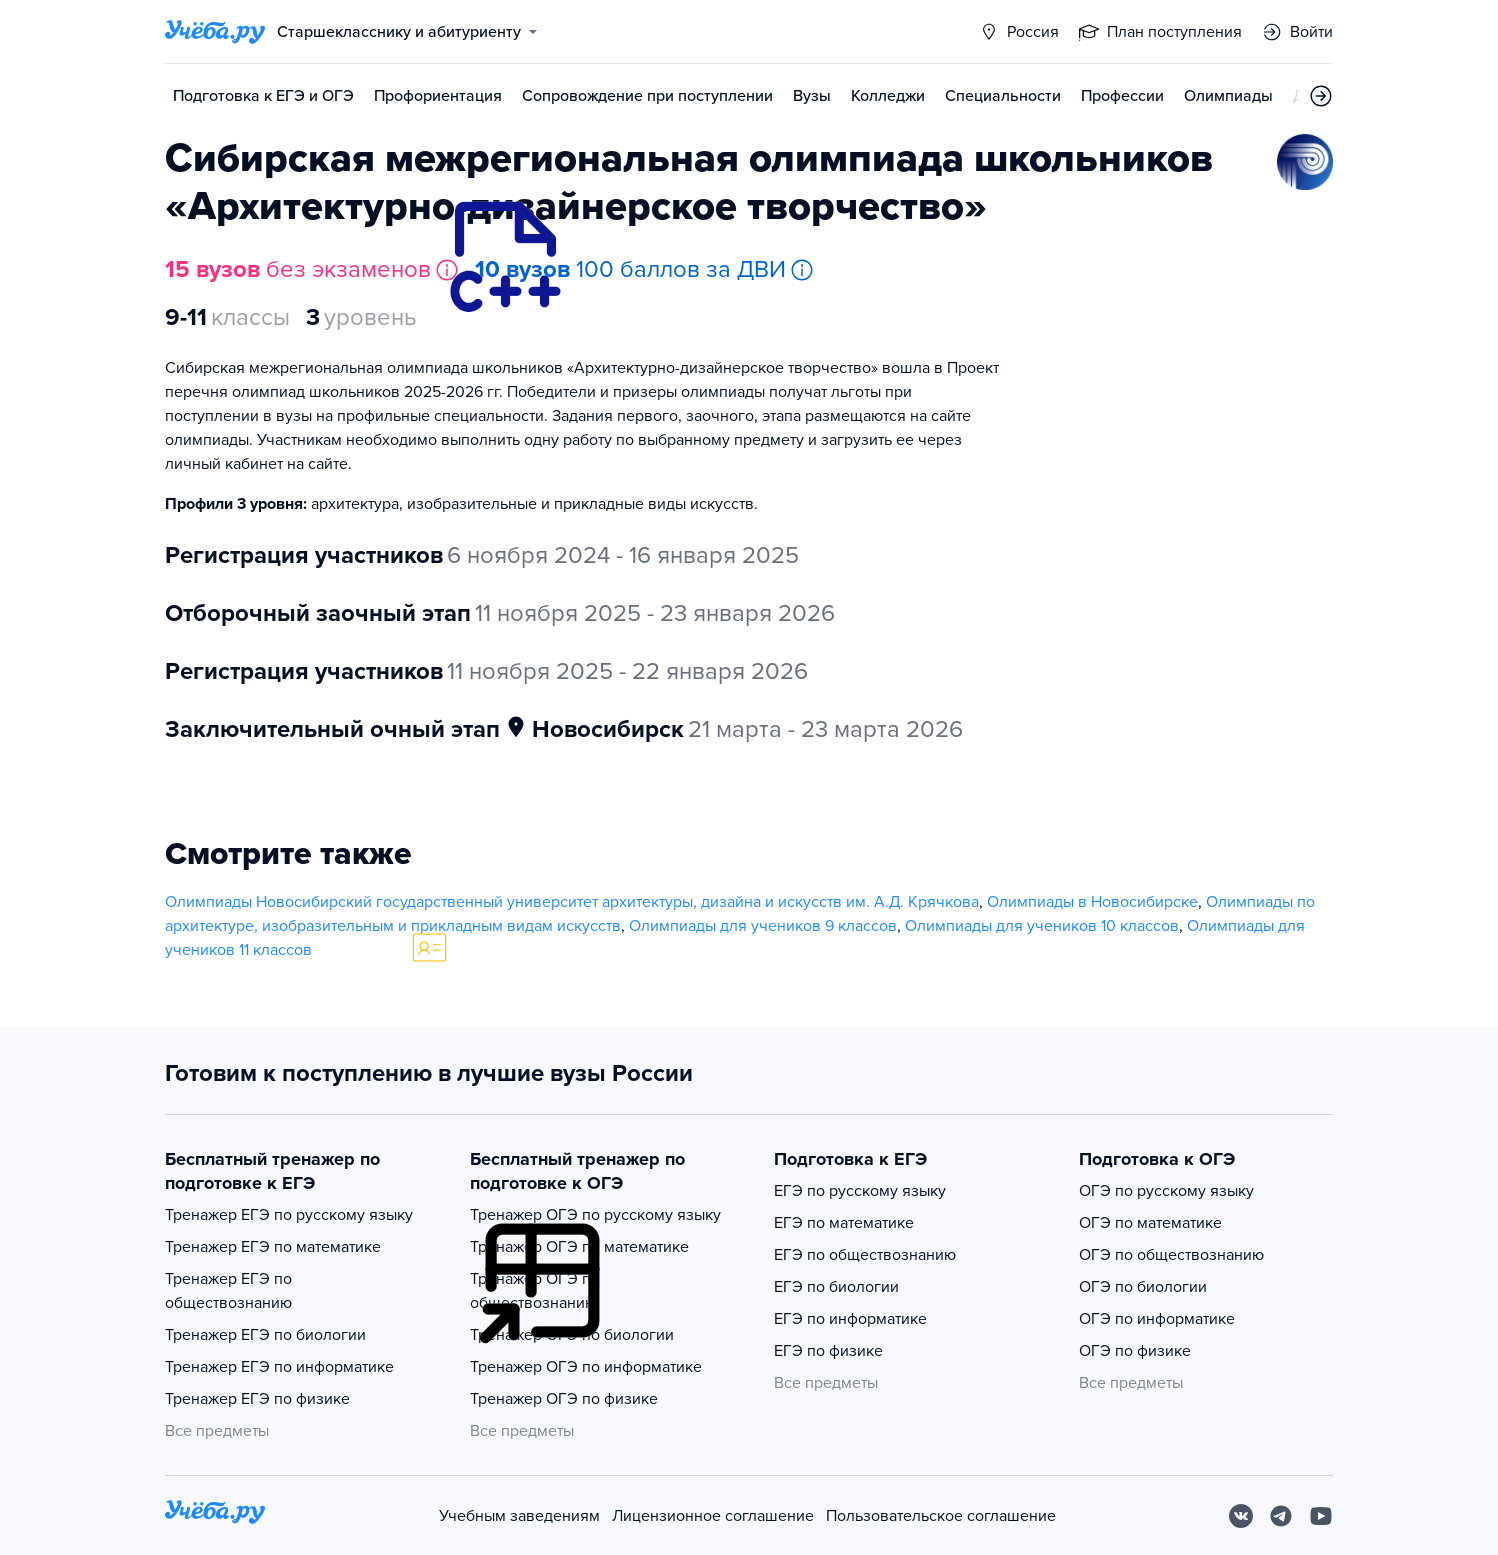  Describe the element at coordinates (429, 947) in the screenshot. I see `view profile or account information` at that location.